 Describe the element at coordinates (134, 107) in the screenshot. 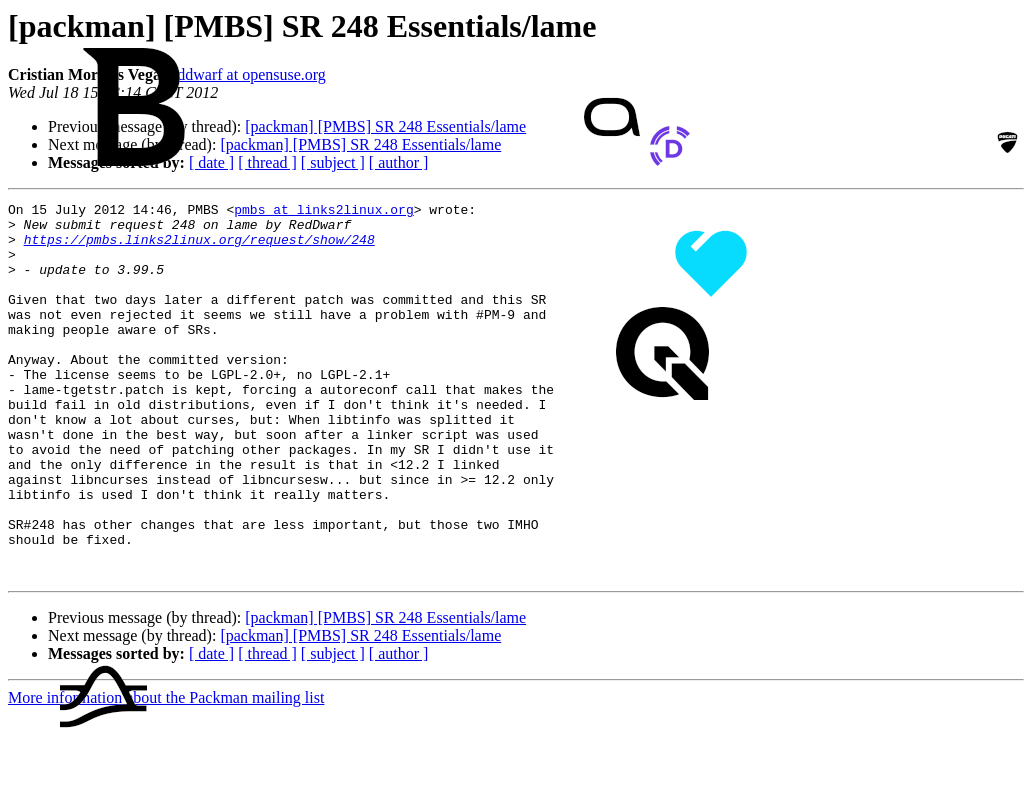

I see `bitdefender antivirus app` at that location.